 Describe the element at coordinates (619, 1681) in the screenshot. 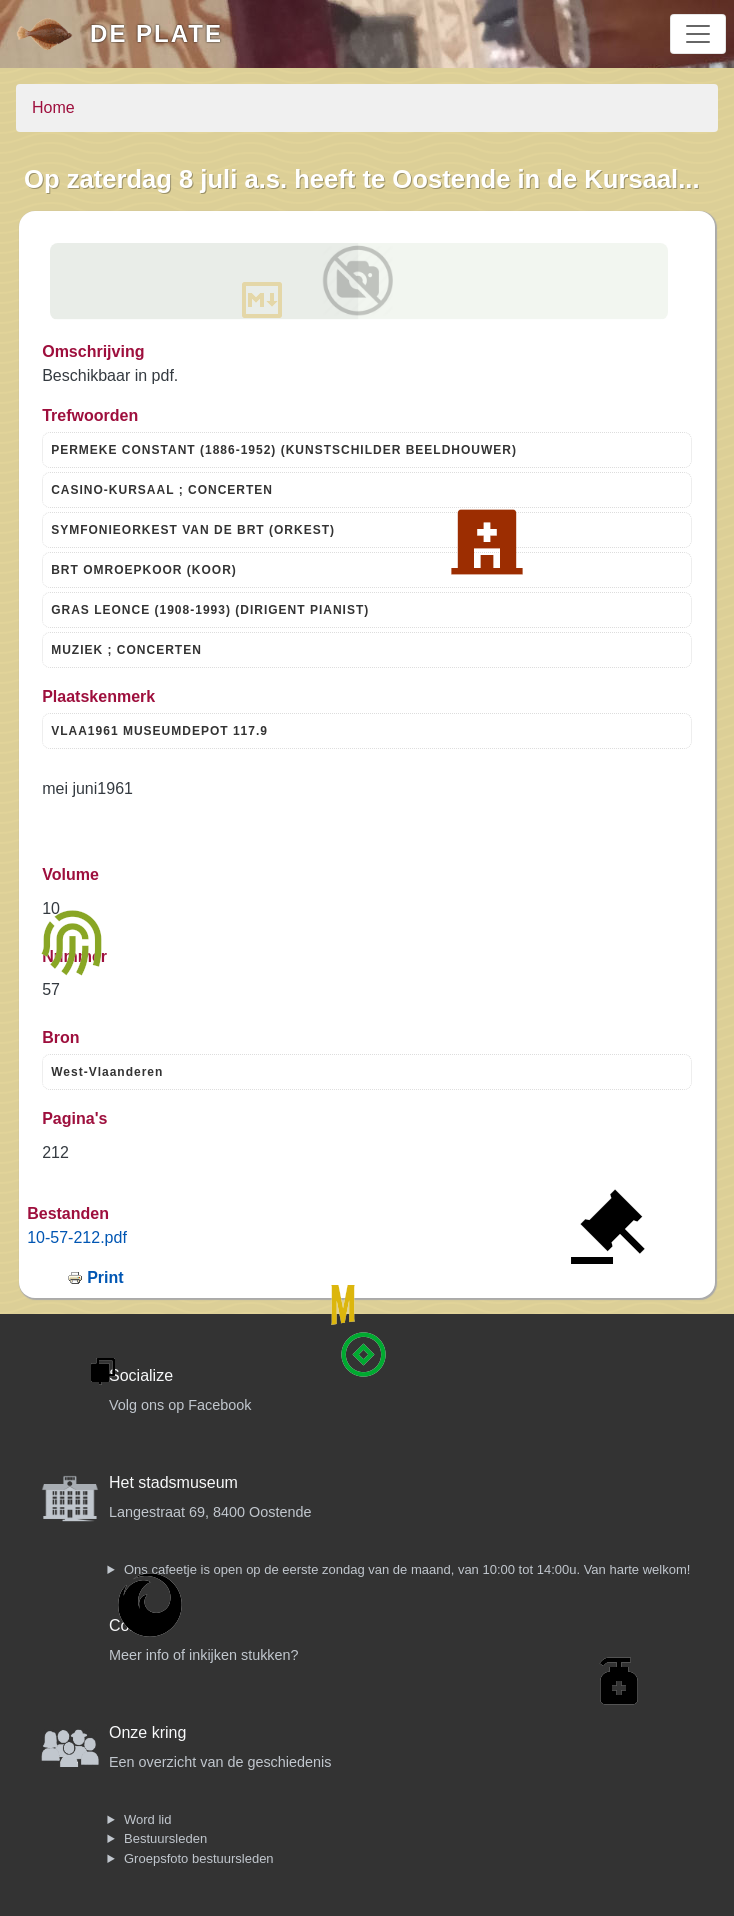

I see `access hand sanitizer station location` at that location.